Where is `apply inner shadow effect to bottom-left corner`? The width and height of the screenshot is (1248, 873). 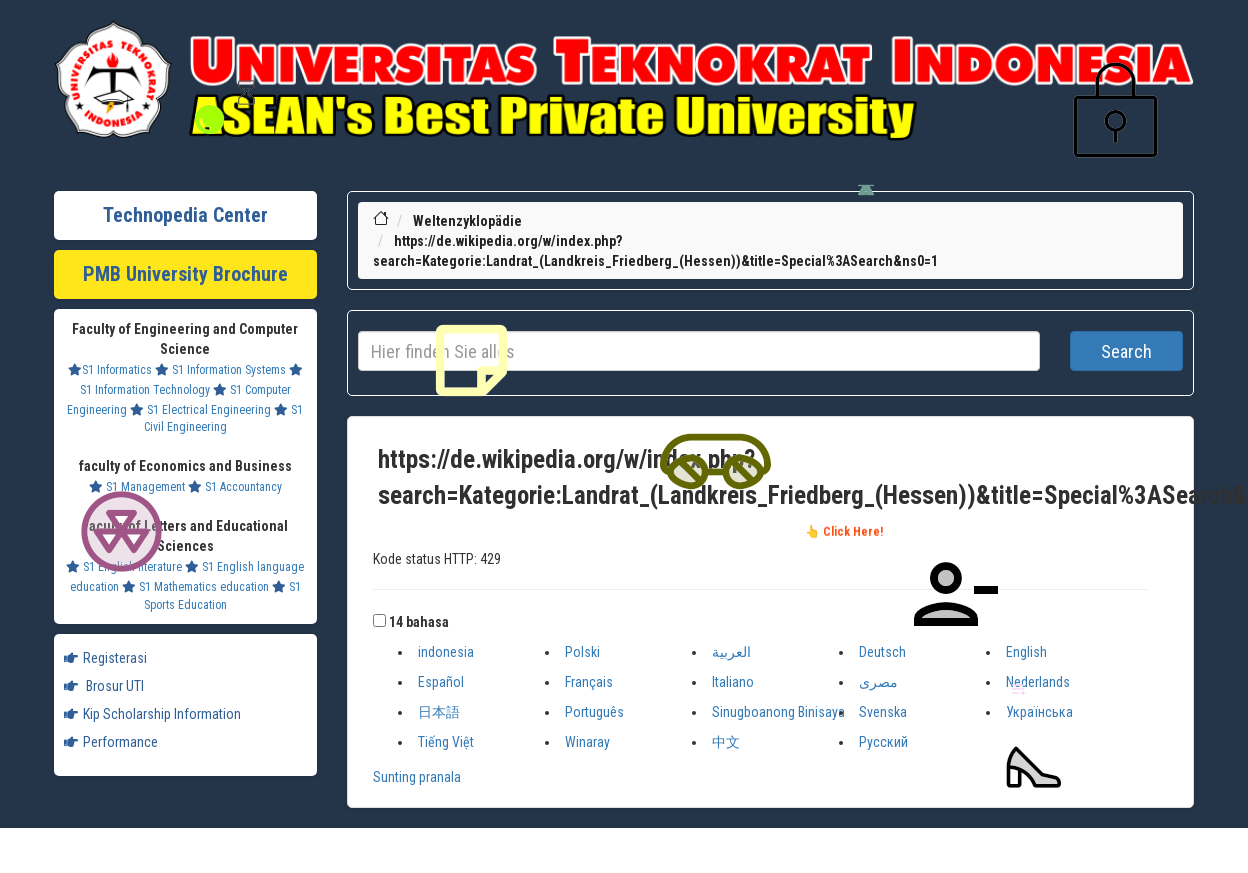 apply inner shadow effect to bottom-left corner is located at coordinates (209, 119).